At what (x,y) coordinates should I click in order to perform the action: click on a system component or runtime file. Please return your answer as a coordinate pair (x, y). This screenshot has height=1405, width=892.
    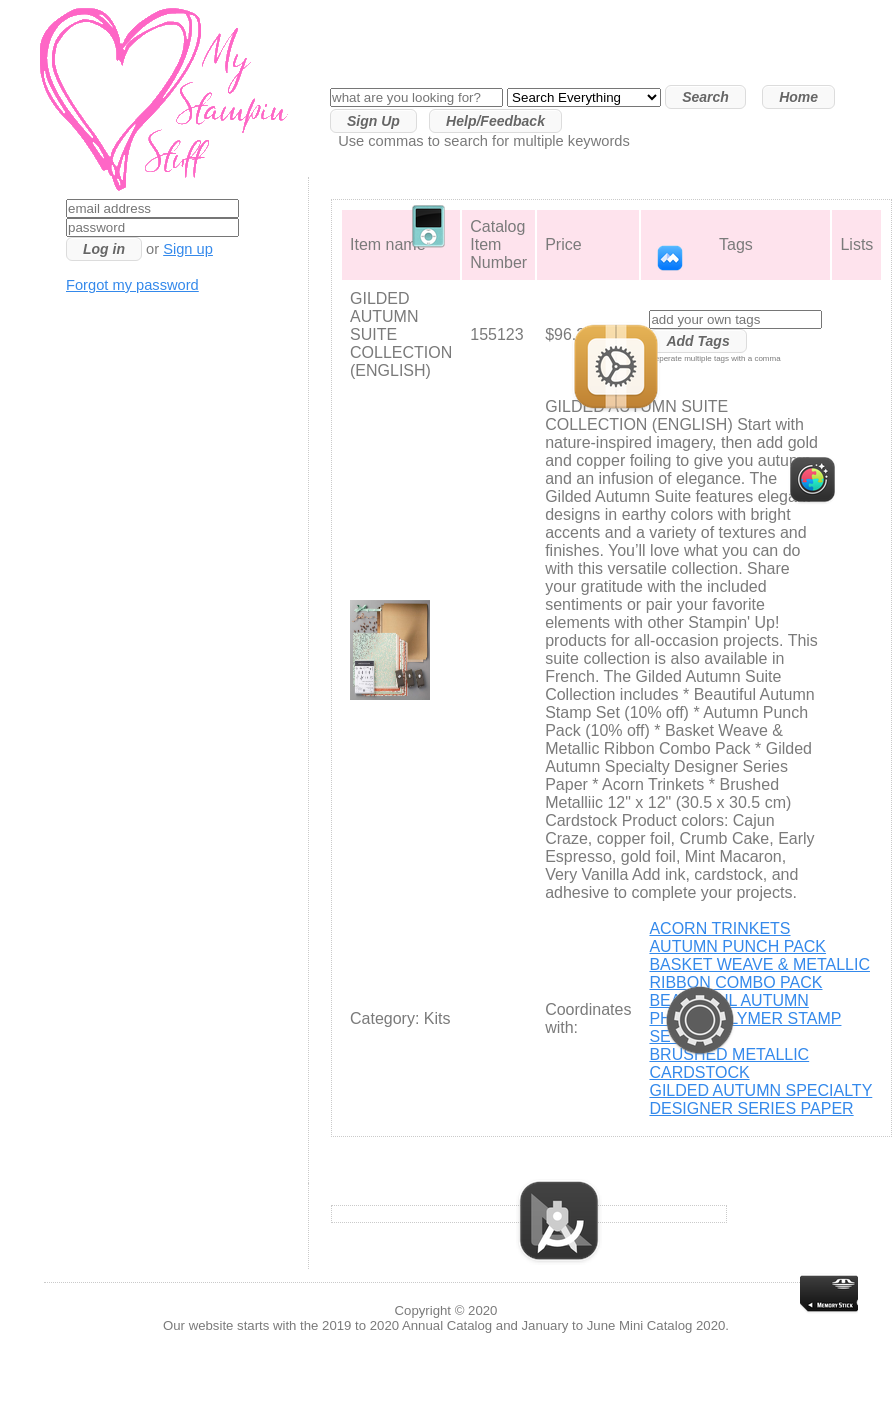
    Looking at the image, I should click on (616, 368).